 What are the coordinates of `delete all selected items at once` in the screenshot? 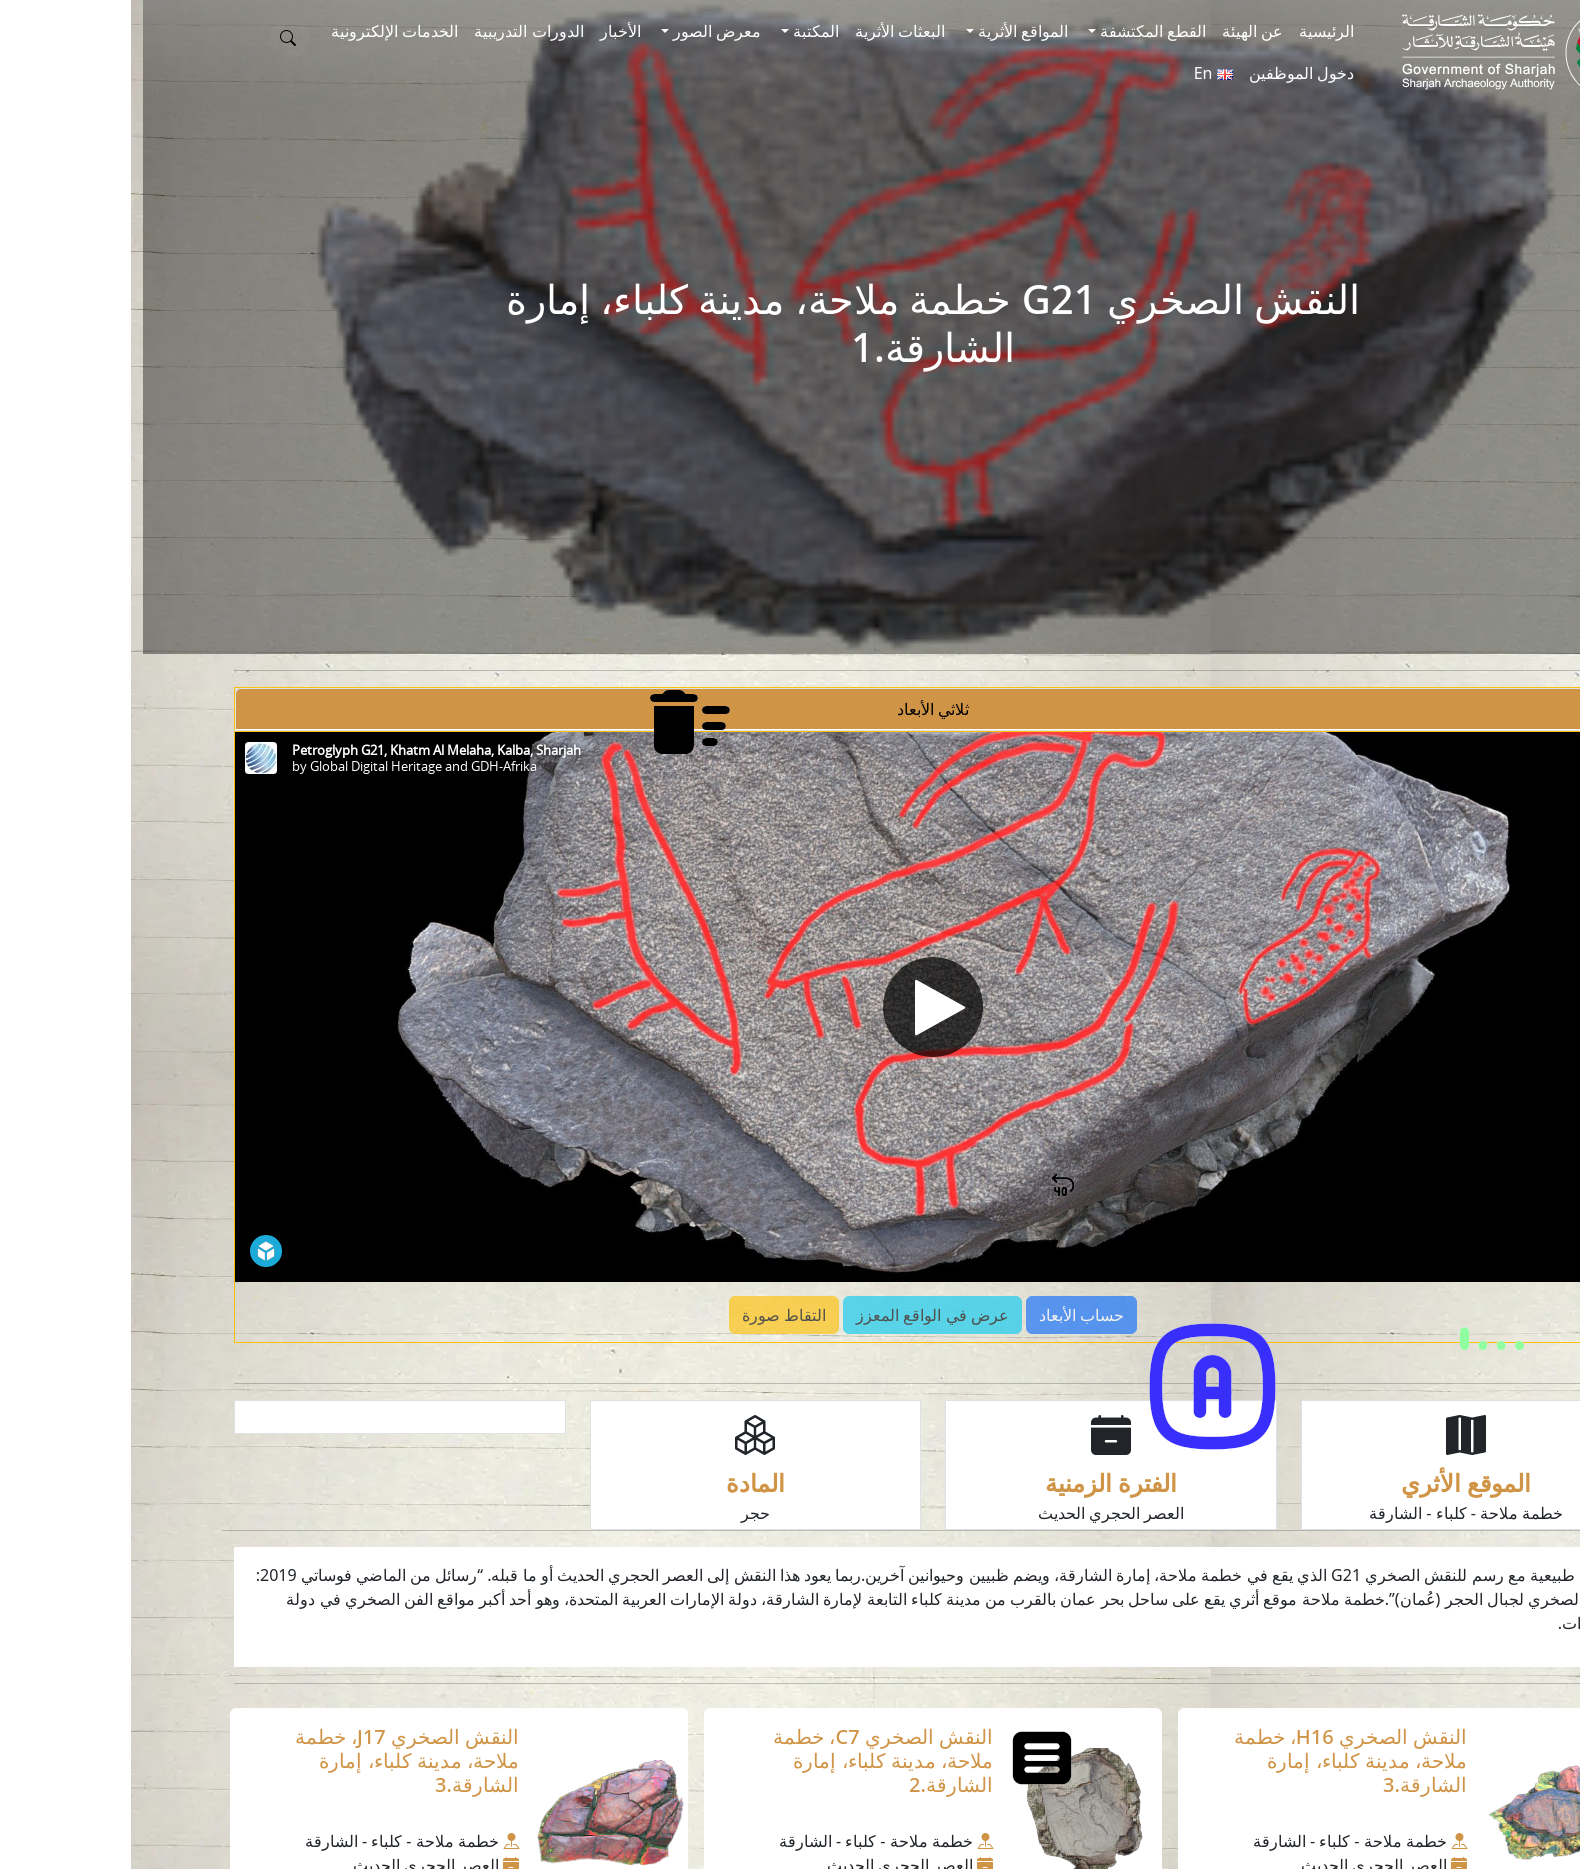 It's located at (690, 722).